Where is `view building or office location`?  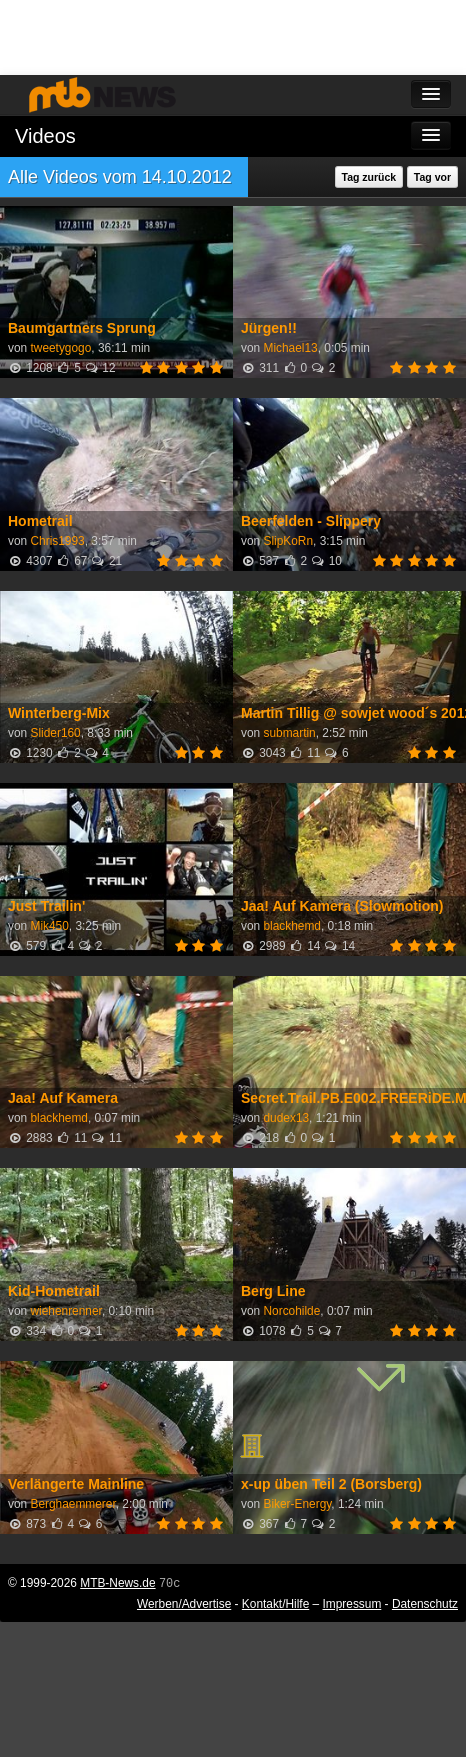 view building or office location is located at coordinates (252, 1446).